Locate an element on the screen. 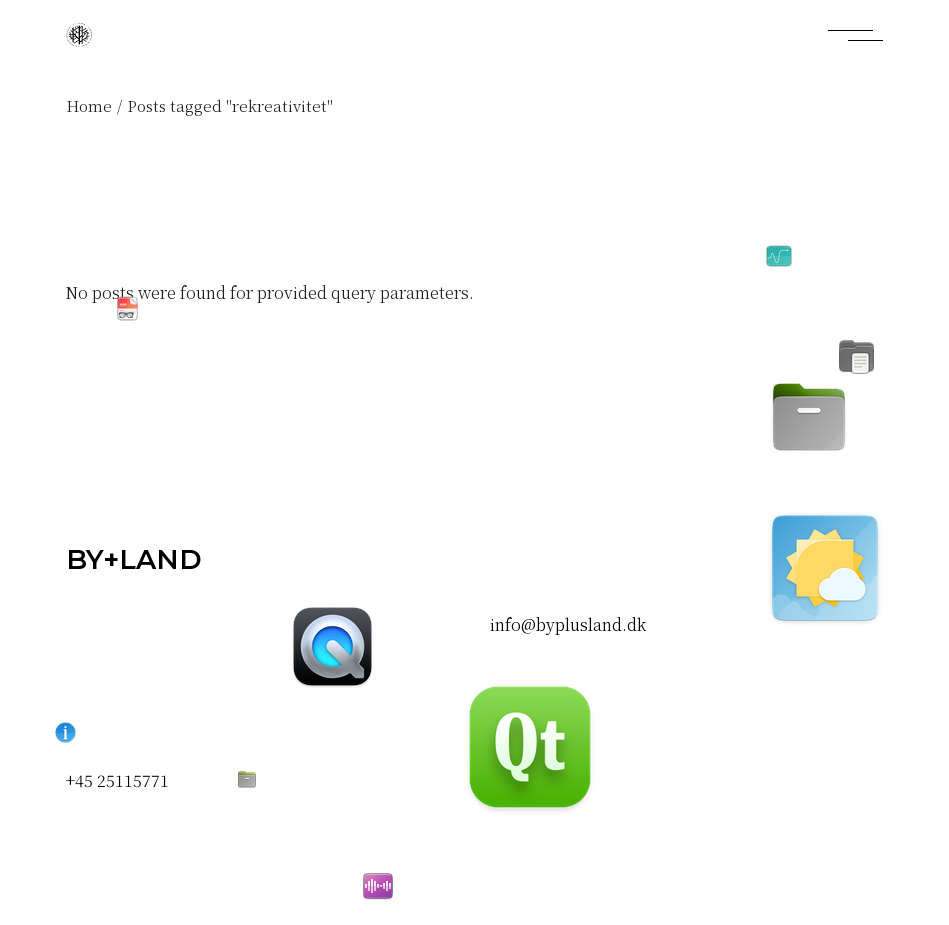 Image resolution: width=949 pixels, height=925 pixels. open system resource monitor is located at coordinates (779, 256).